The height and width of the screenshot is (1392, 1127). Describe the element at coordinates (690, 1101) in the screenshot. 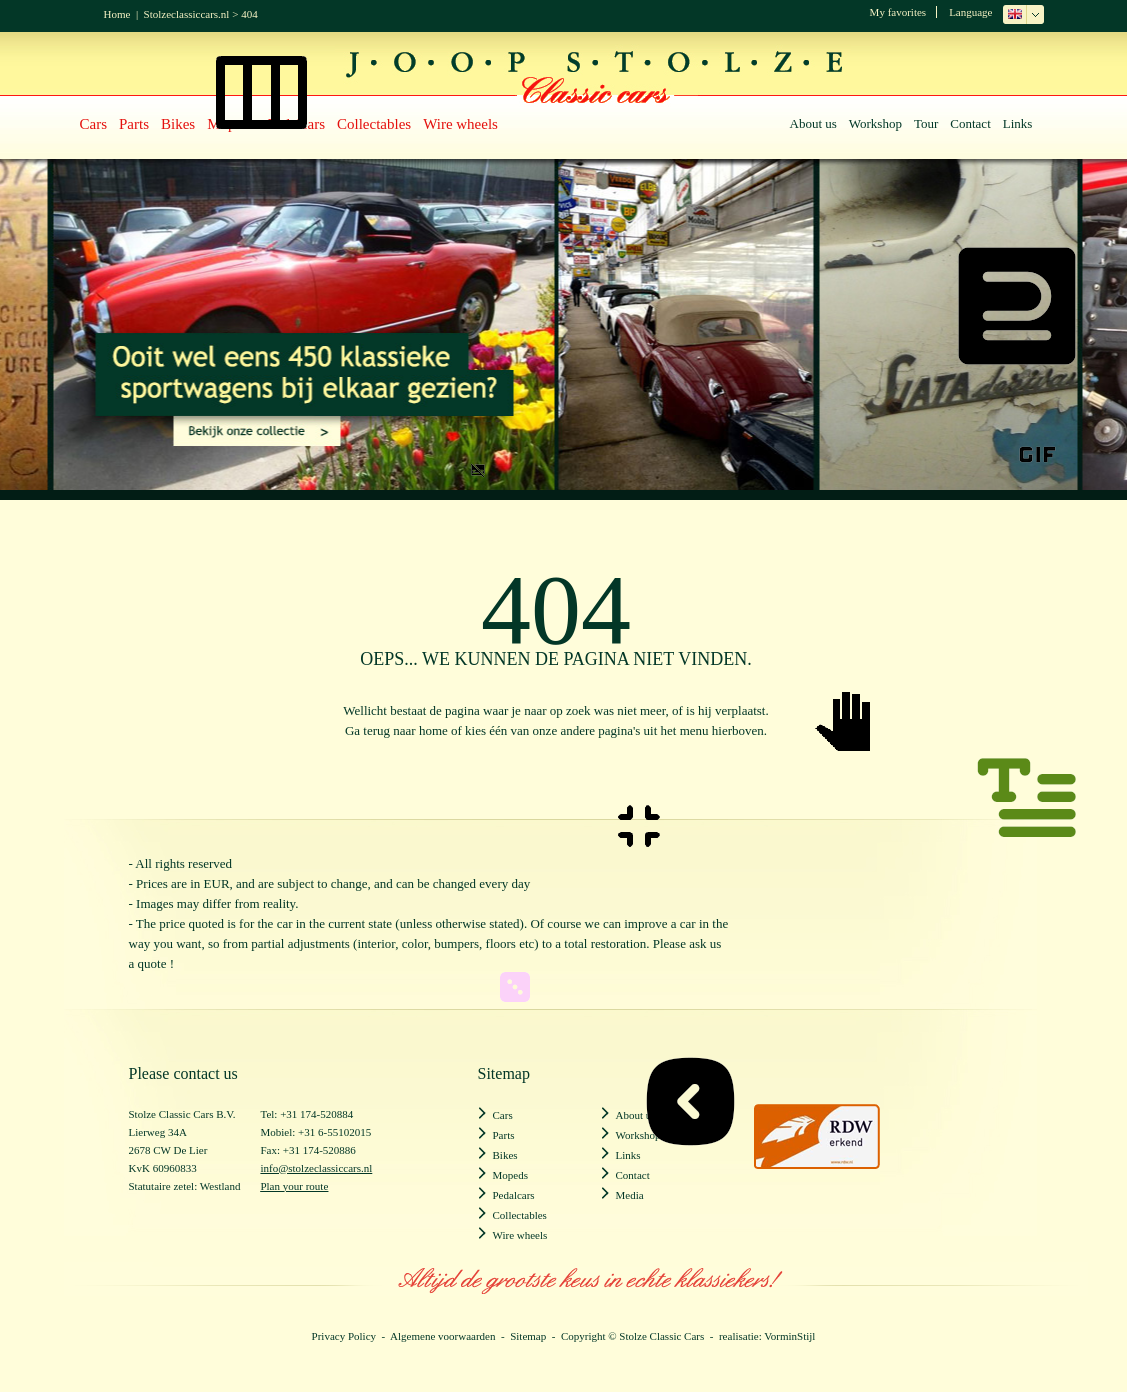

I see `go back to the previous screen` at that location.